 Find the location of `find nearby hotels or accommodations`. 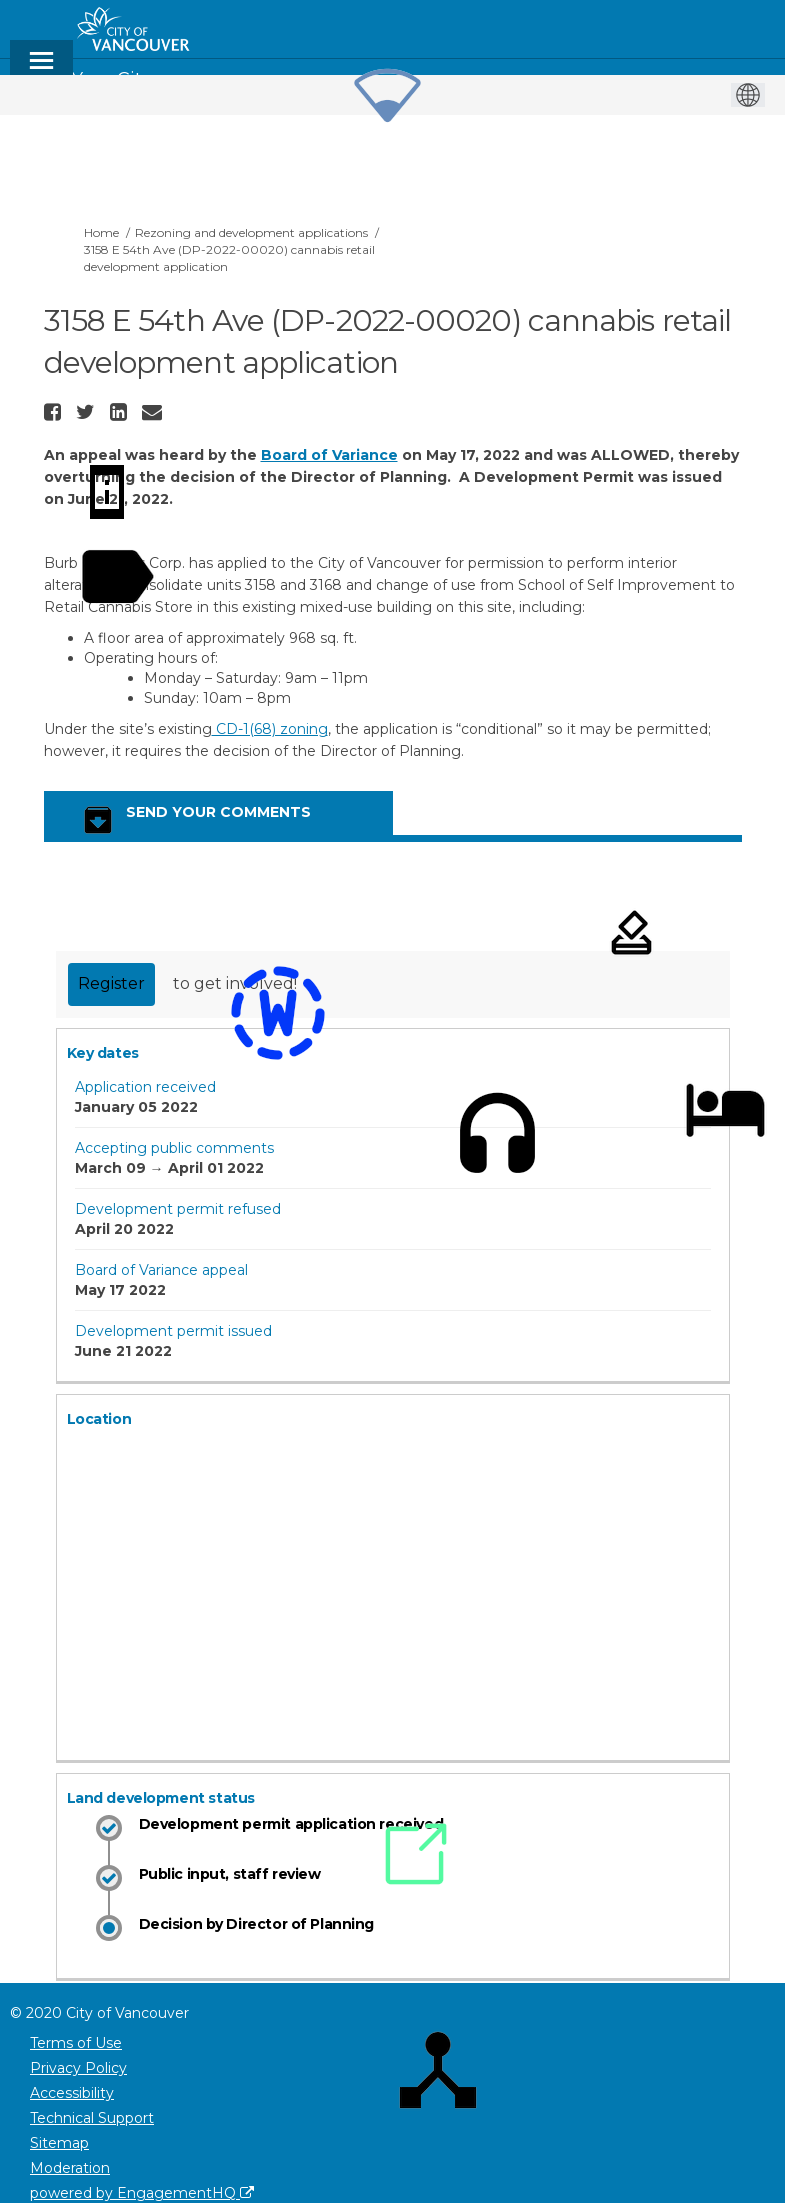

find nearby hotels or accommodations is located at coordinates (725, 1108).